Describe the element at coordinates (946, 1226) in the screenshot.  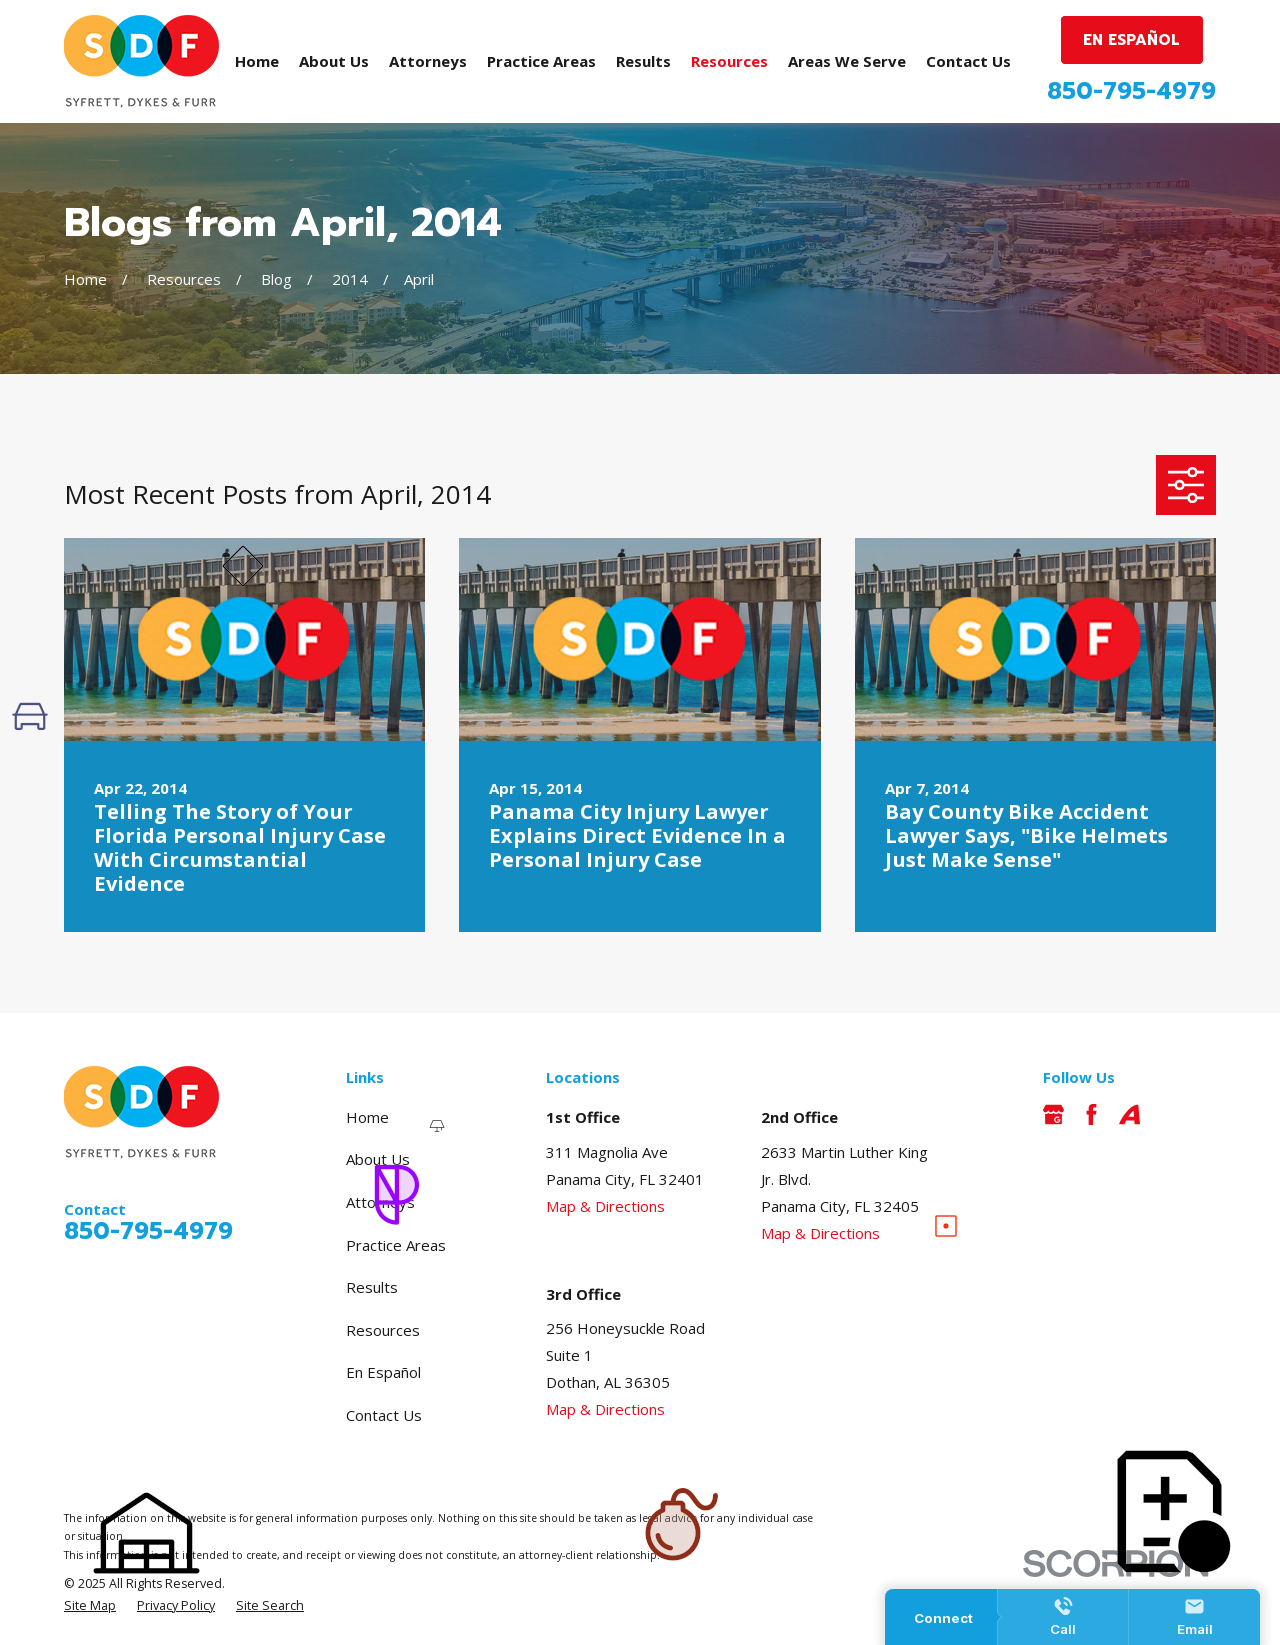
I see `indicates a modified file in a diff view` at that location.